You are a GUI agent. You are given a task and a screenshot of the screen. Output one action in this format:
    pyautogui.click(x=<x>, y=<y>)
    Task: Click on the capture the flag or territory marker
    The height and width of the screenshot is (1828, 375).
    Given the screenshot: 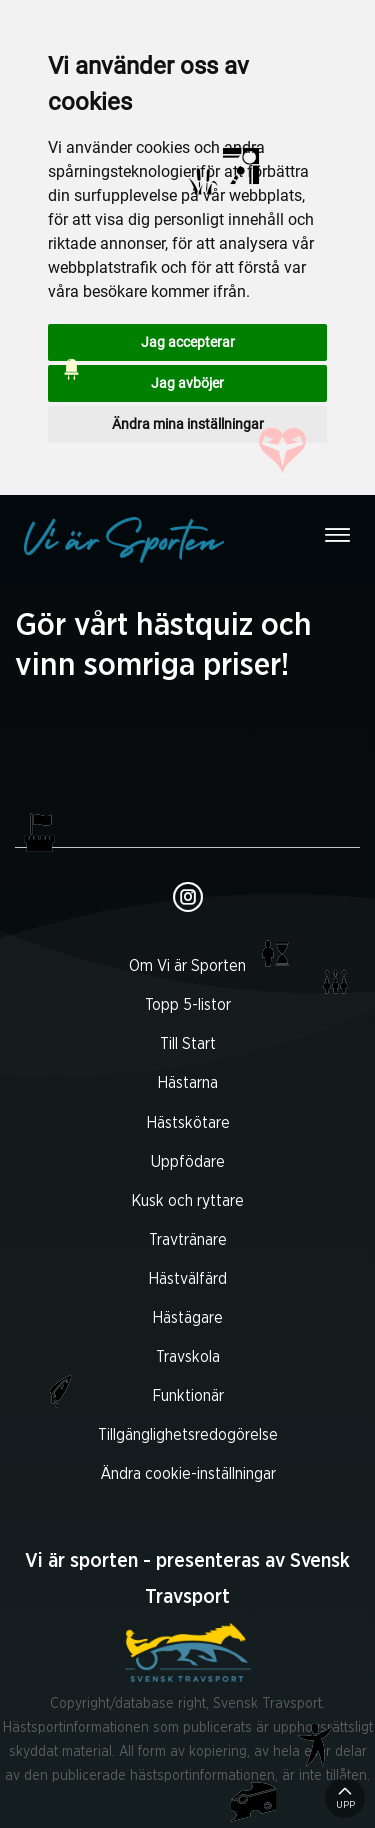 What is the action you would take?
    pyautogui.click(x=39, y=832)
    